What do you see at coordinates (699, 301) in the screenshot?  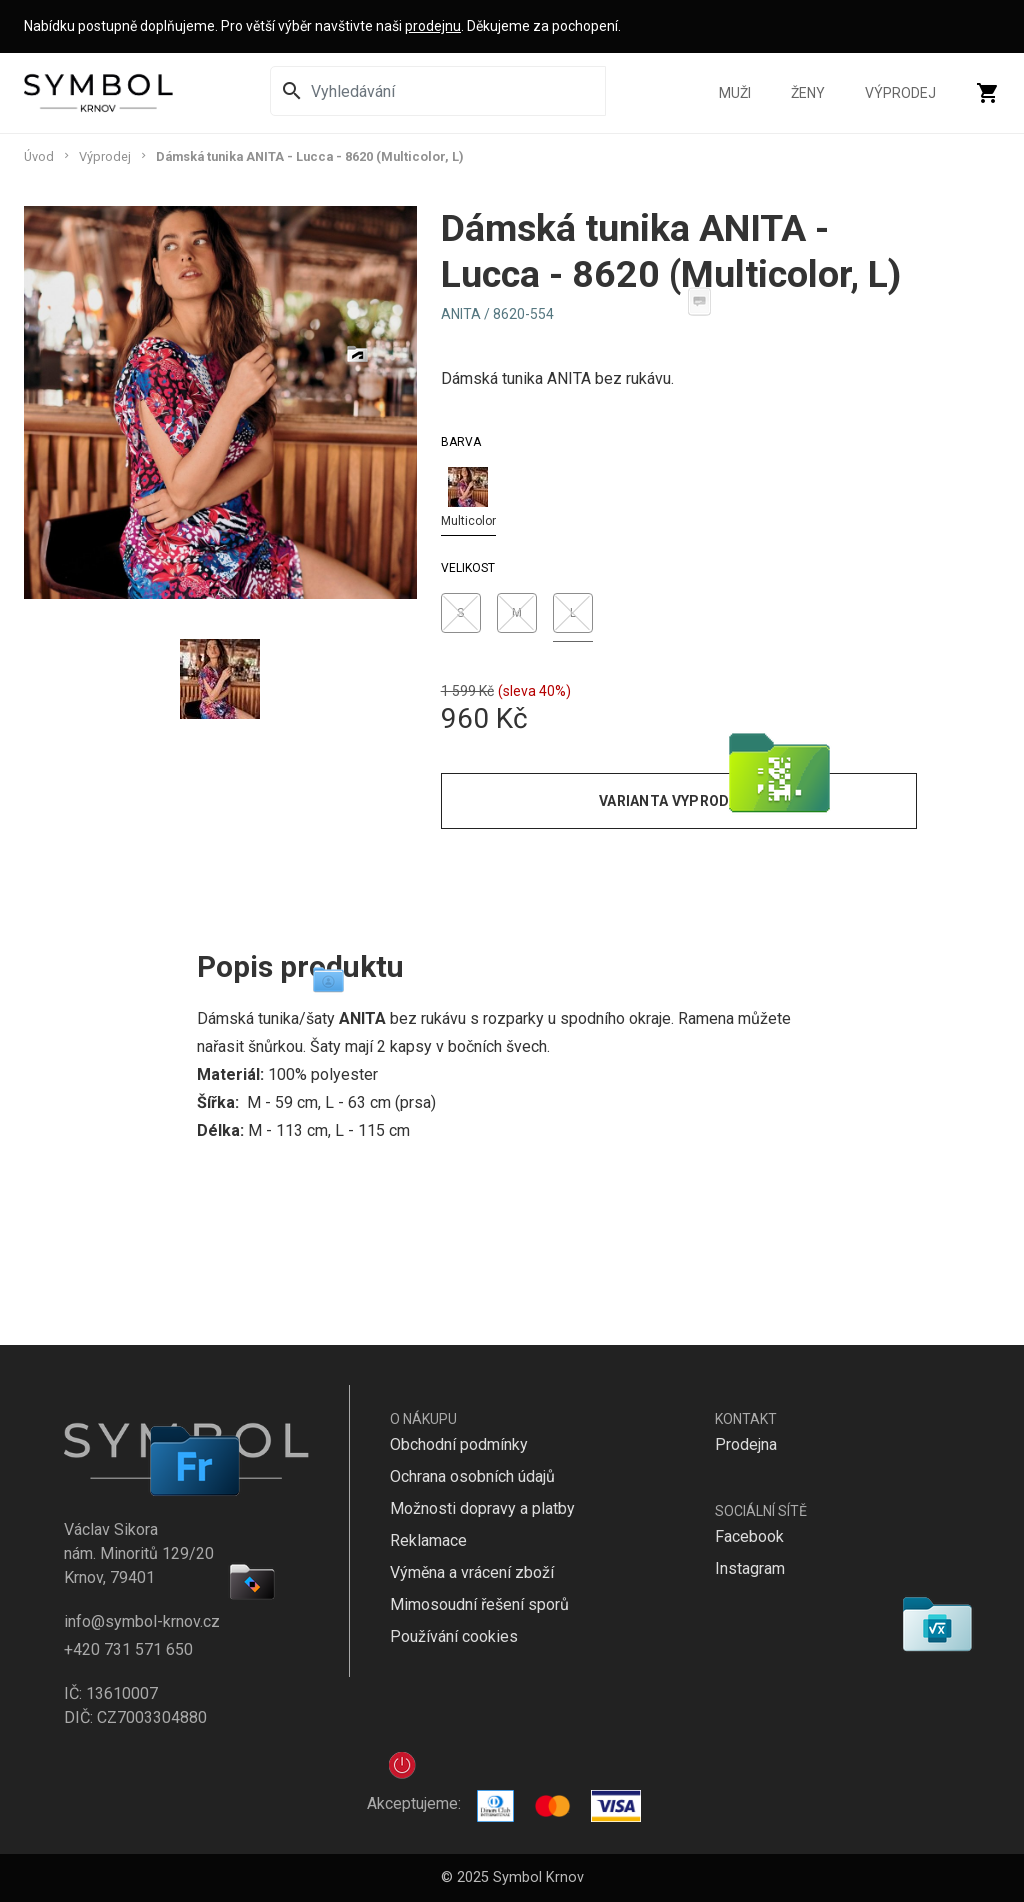 I see `a SAMI subtitle or caption file` at bounding box center [699, 301].